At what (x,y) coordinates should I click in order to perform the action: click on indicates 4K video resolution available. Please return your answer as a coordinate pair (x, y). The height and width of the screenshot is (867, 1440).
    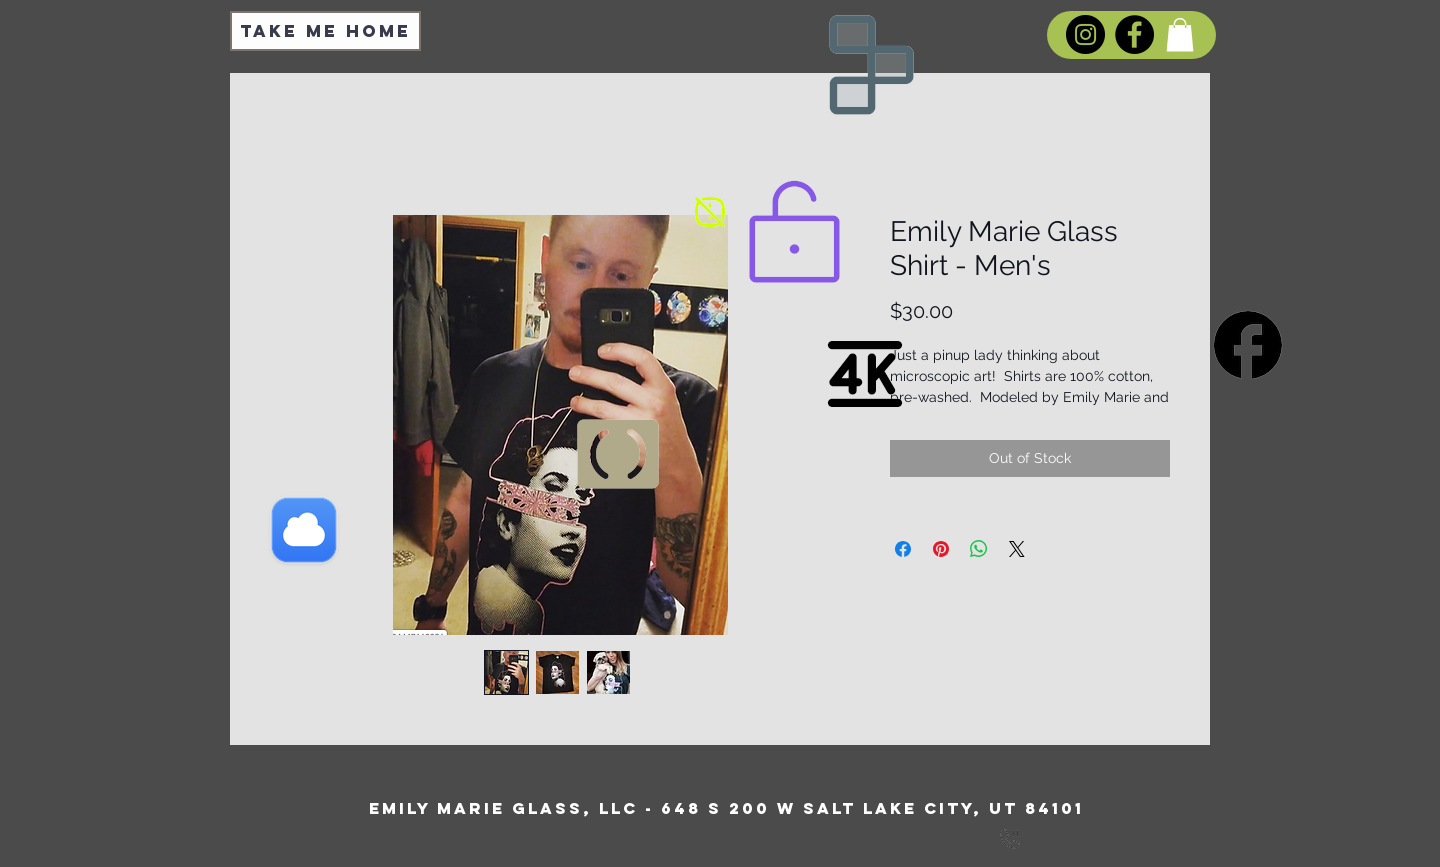
    Looking at the image, I should click on (865, 374).